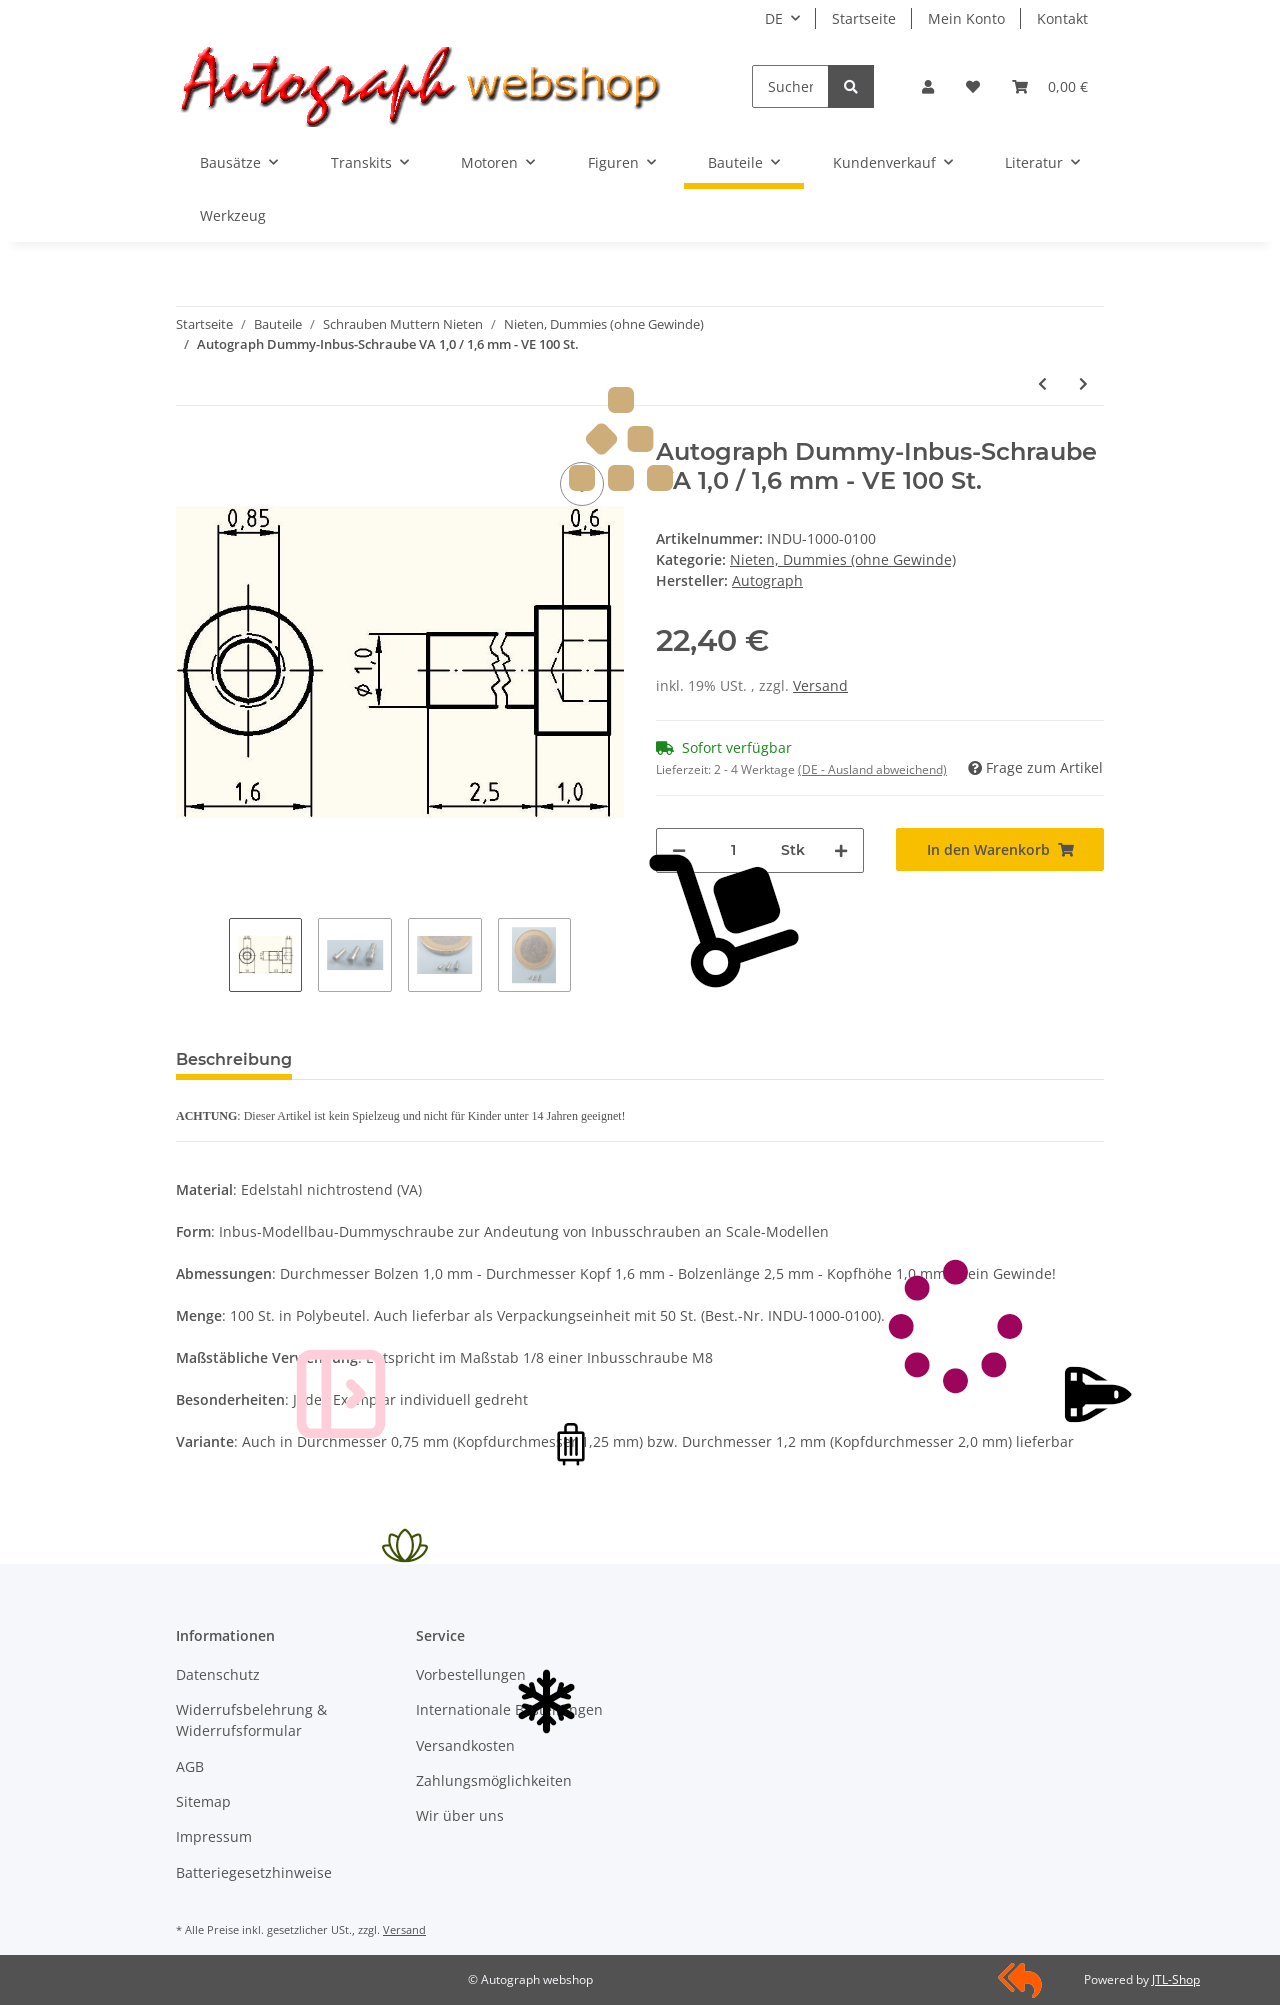  I want to click on reply all to an email or message, so click(1020, 1981).